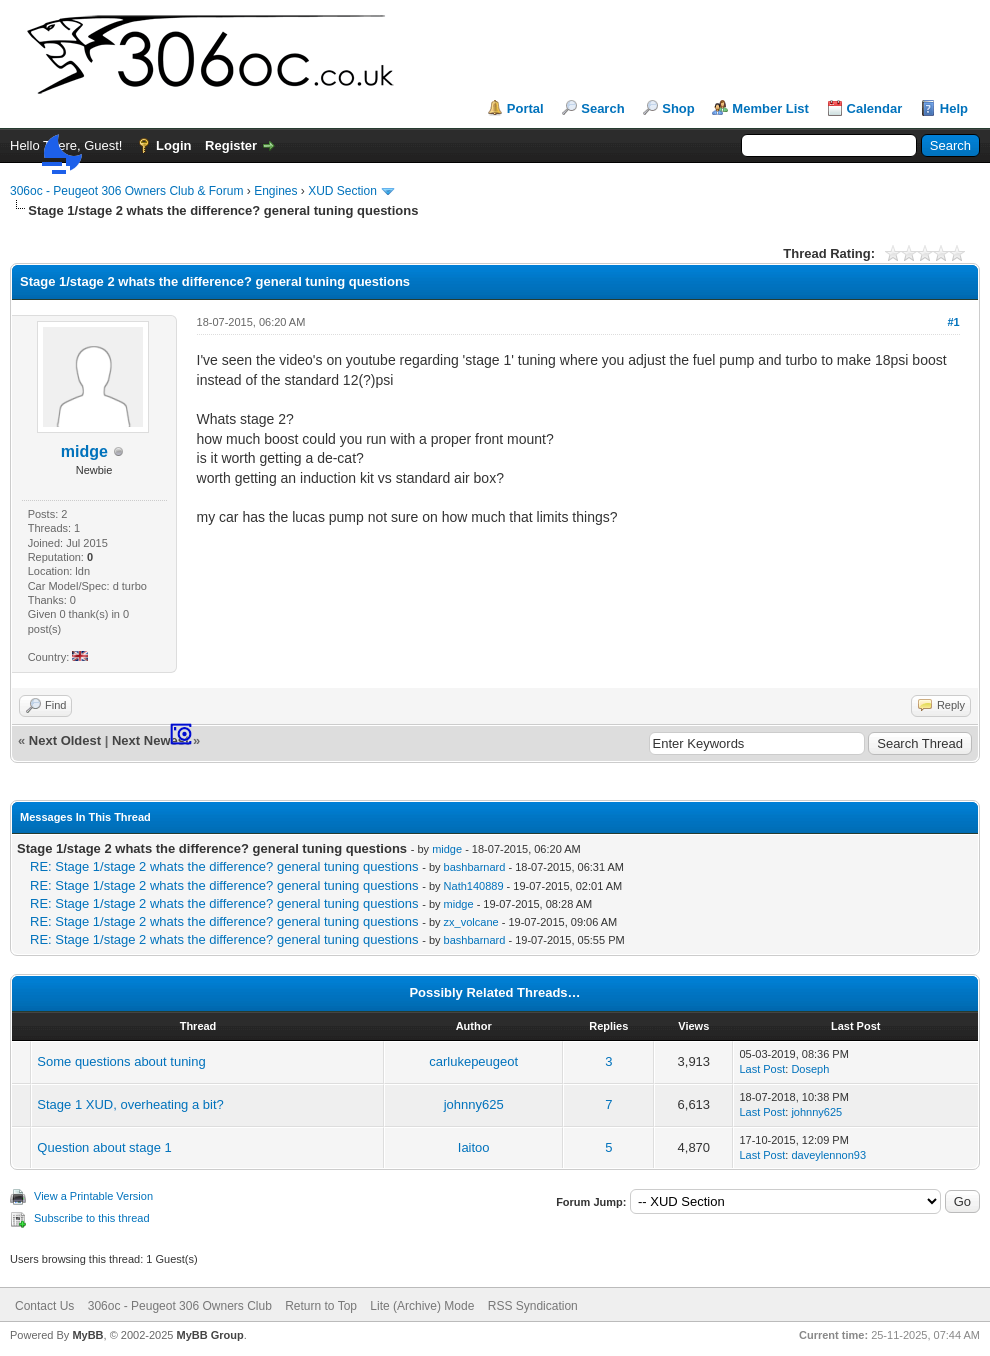  What do you see at coordinates (181, 734) in the screenshot?
I see `access photo gallery` at bounding box center [181, 734].